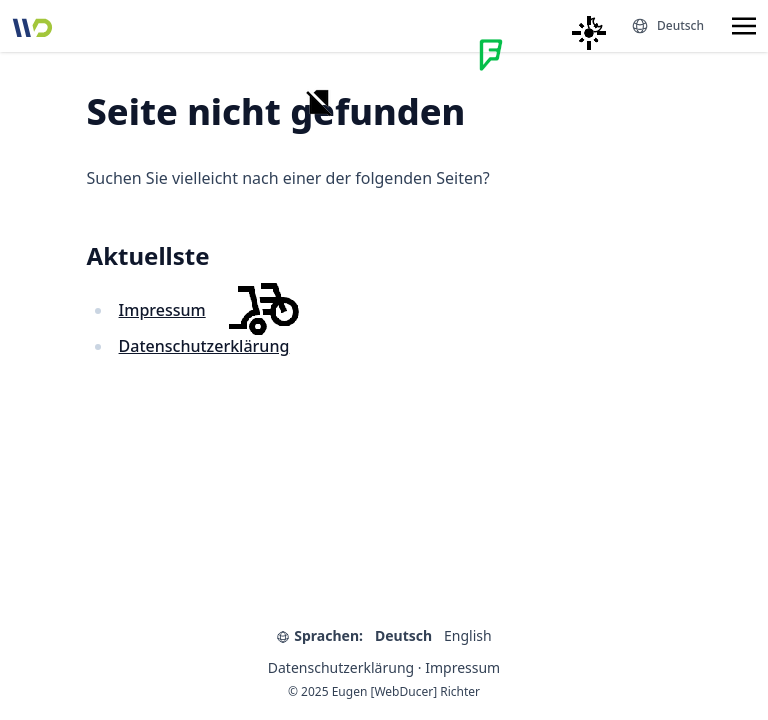  Describe the element at coordinates (491, 55) in the screenshot. I see `open foursquare app` at that location.